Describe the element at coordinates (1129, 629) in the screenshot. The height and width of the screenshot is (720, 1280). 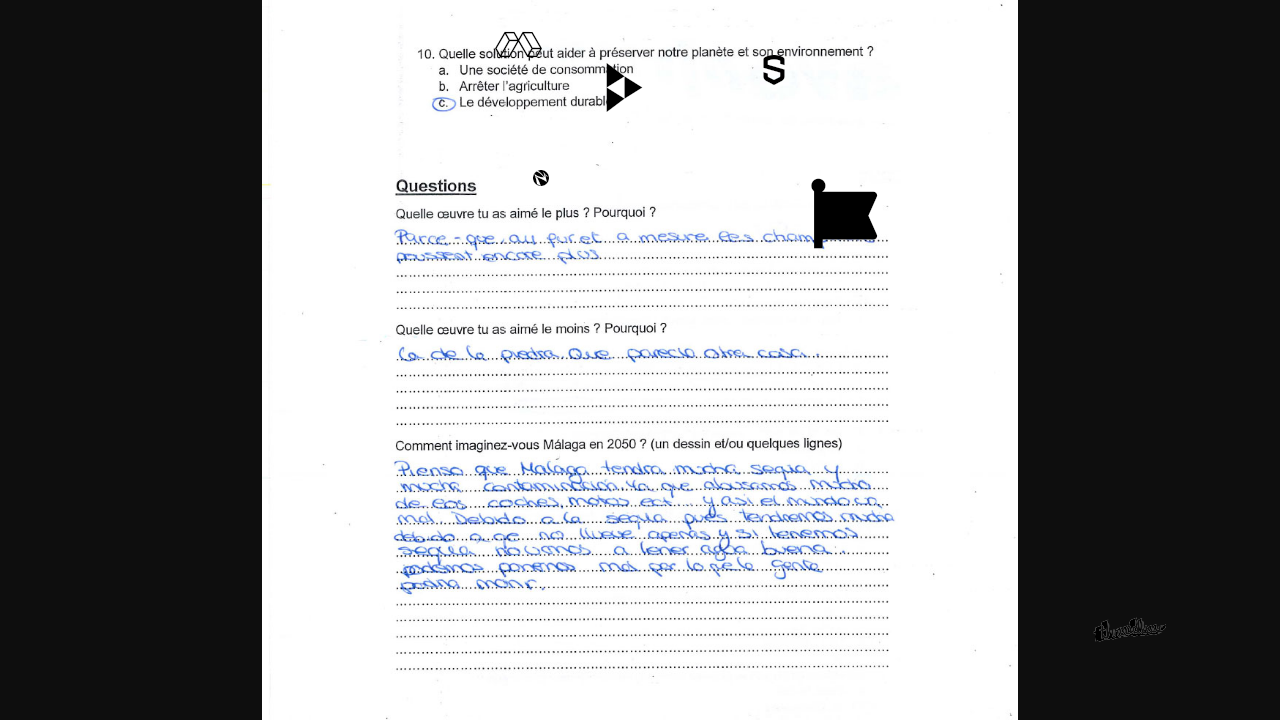
I see `visit the Threadless website or app` at that location.